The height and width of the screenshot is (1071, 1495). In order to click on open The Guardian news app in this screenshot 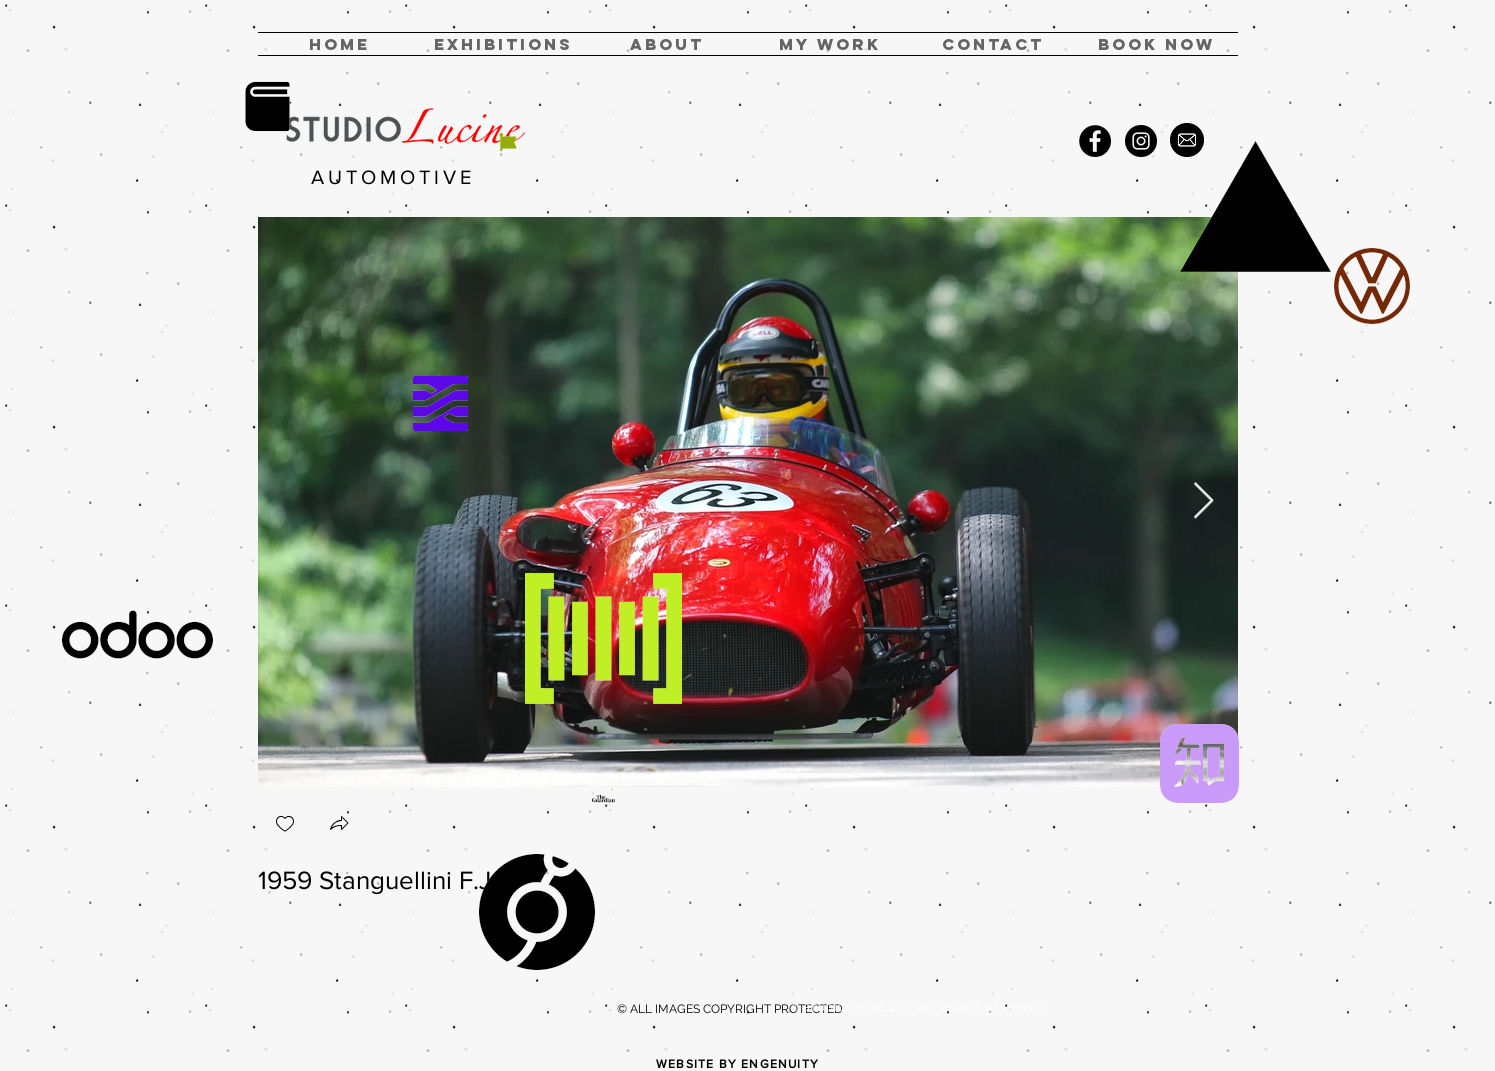, I will do `click(603, 798)`.